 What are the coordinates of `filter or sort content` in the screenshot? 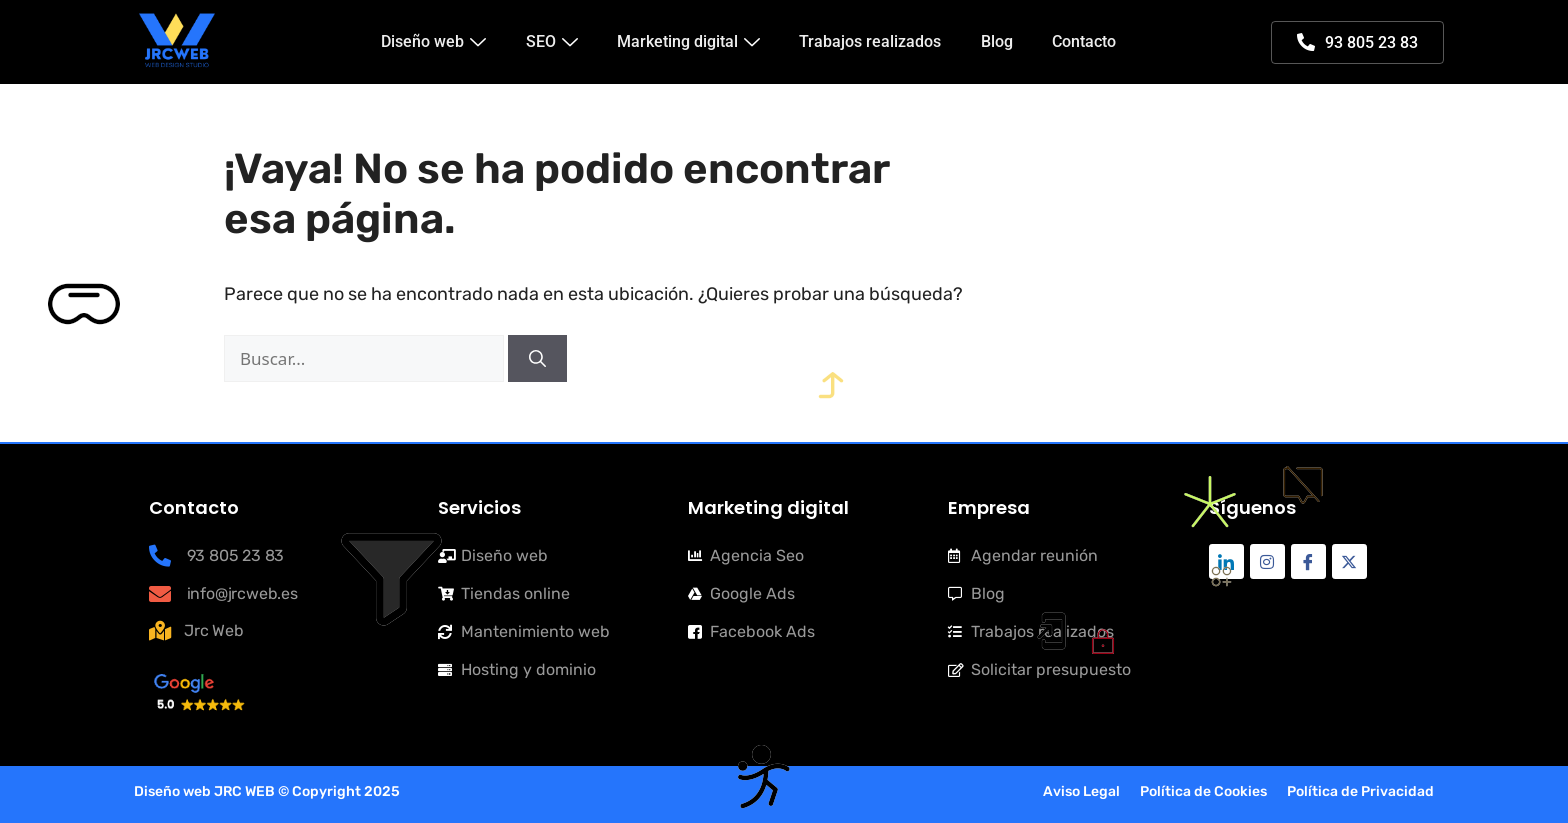 It's located at (391, 575).